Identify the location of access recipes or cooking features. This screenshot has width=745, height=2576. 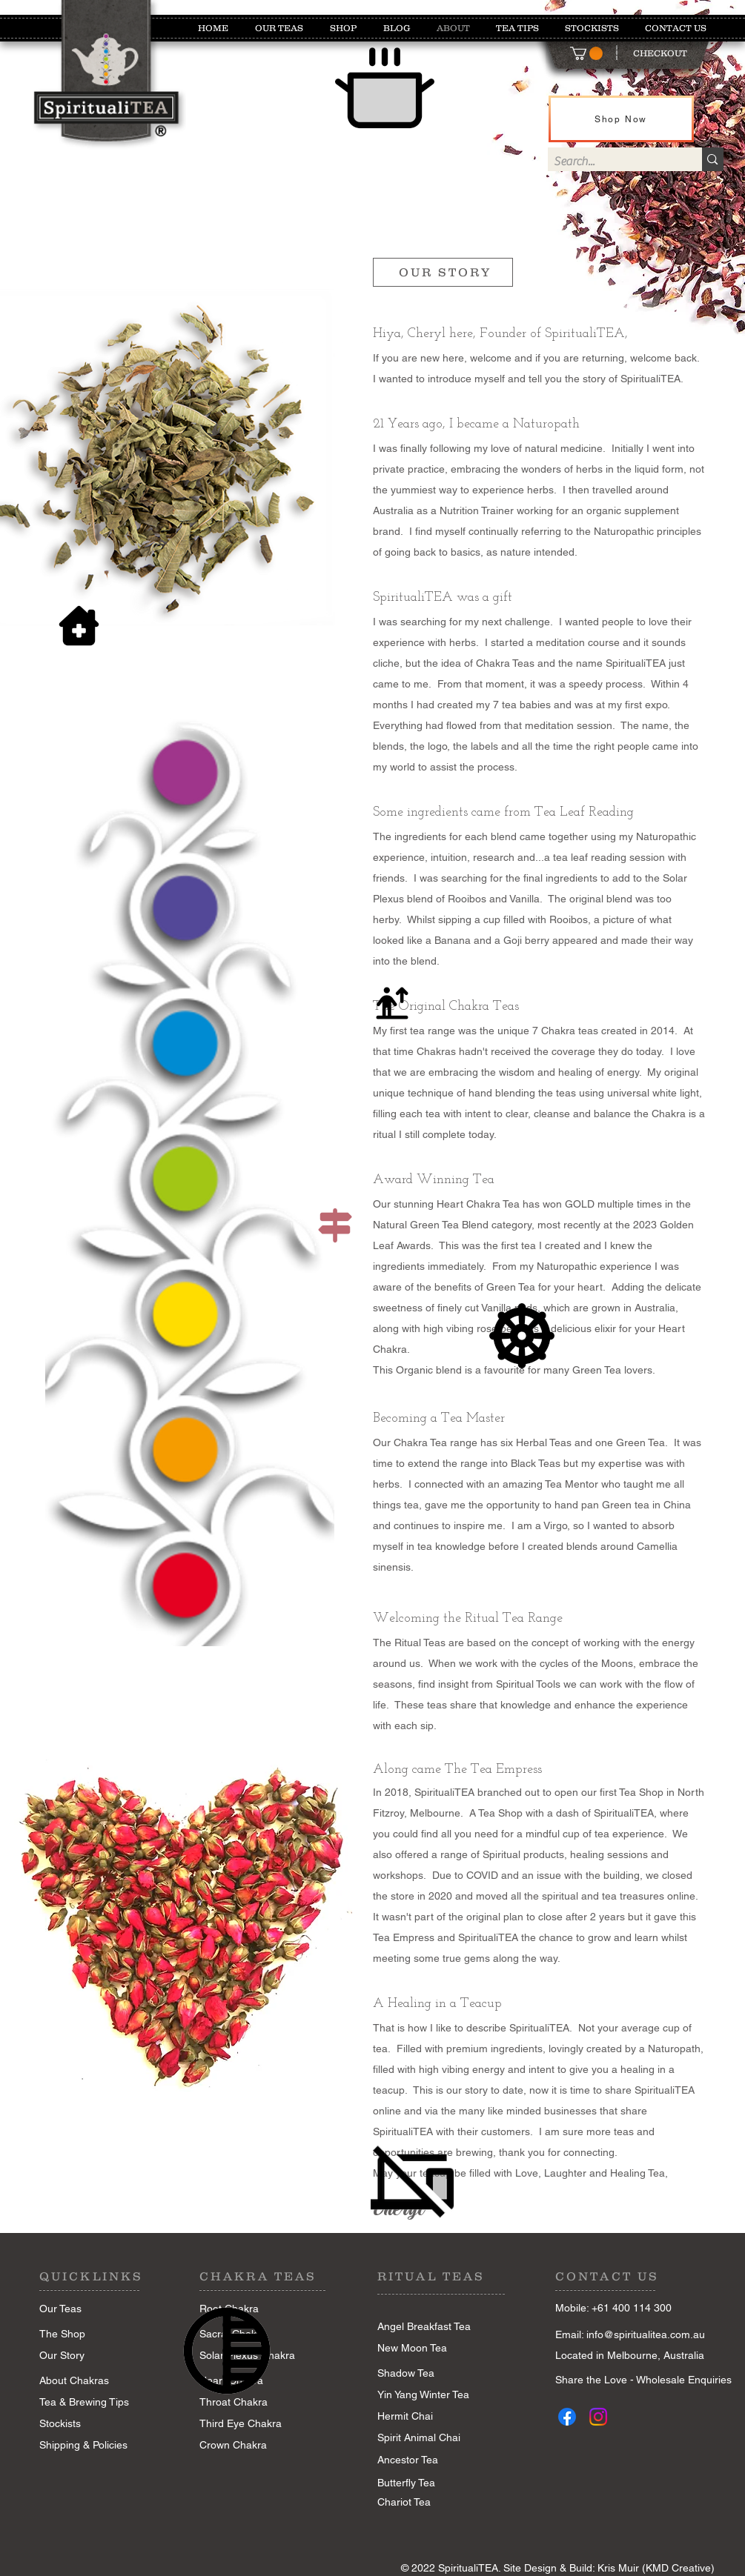
(385, 94).